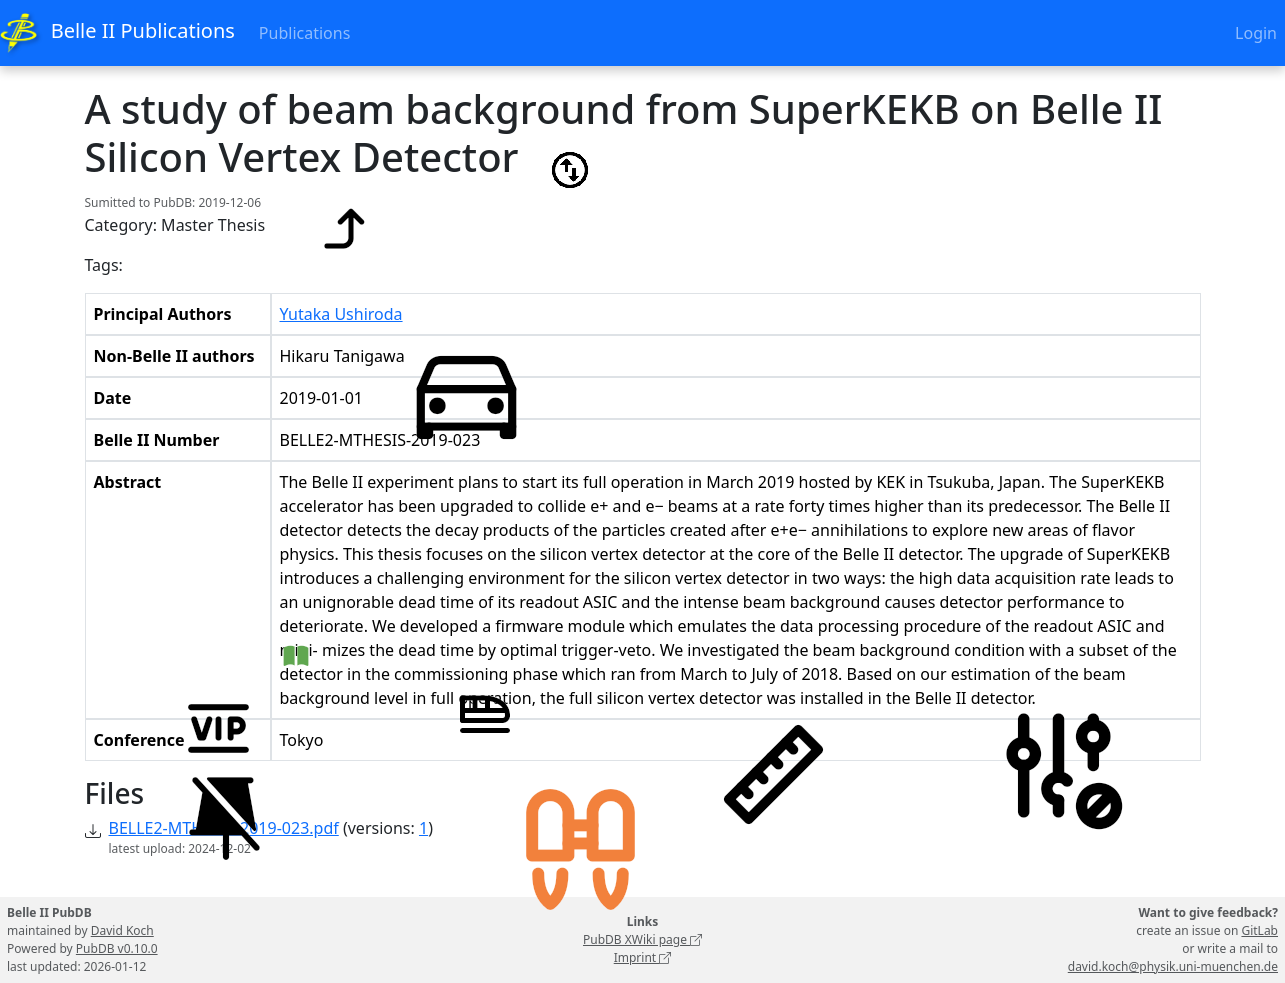  What do you see at coordinates (1058, 765) in the screenshot?
I see `cancel or reset filter settings` at bounding box center [1058, 765].